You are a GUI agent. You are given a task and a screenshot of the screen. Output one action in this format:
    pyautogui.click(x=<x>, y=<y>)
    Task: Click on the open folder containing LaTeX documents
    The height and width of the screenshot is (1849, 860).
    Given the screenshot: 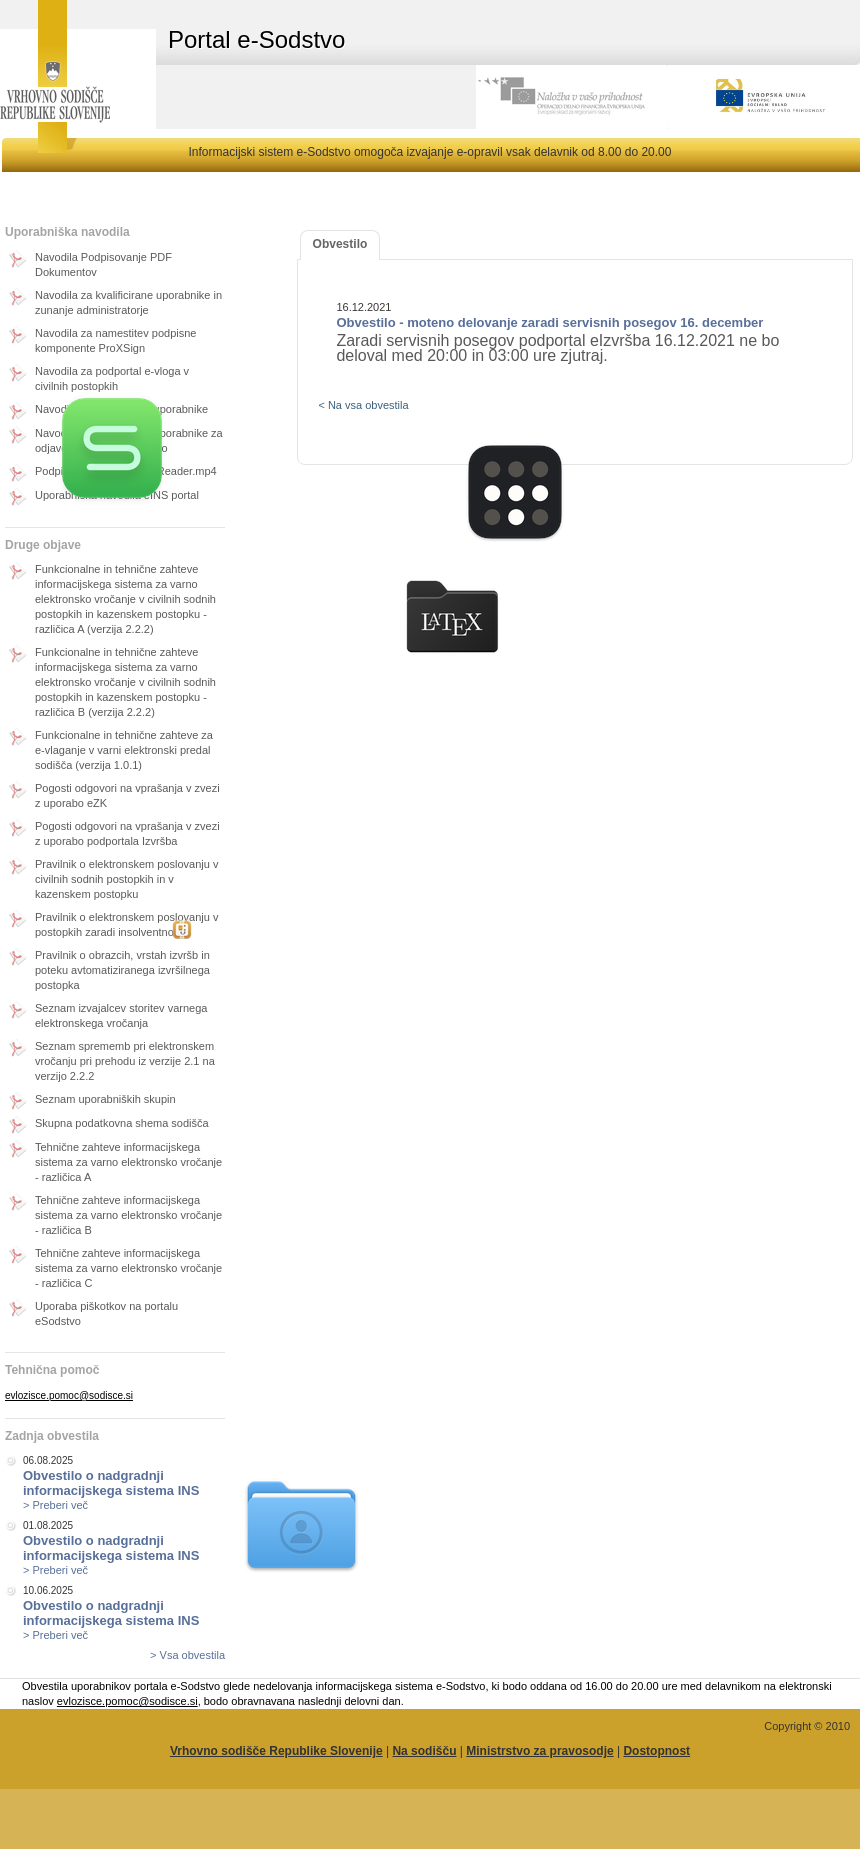 What is the action you would take?
    pyautogui.click(x=452, y=619)
    